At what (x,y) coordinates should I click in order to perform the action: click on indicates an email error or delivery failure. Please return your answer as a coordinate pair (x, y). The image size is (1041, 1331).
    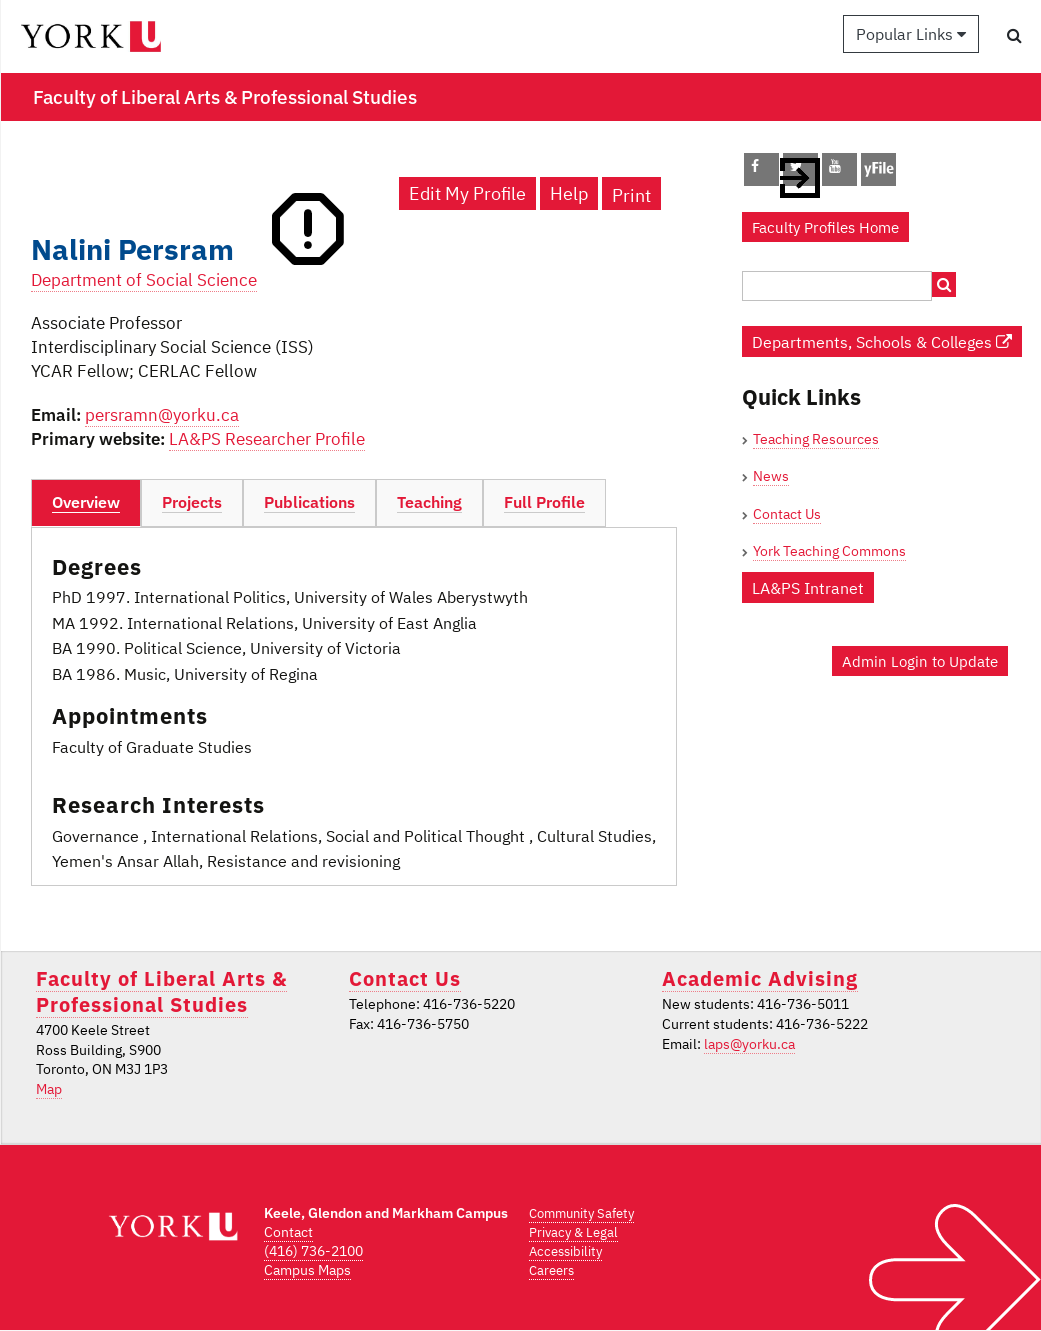
    Looking at the image, I should click on (308, 229).